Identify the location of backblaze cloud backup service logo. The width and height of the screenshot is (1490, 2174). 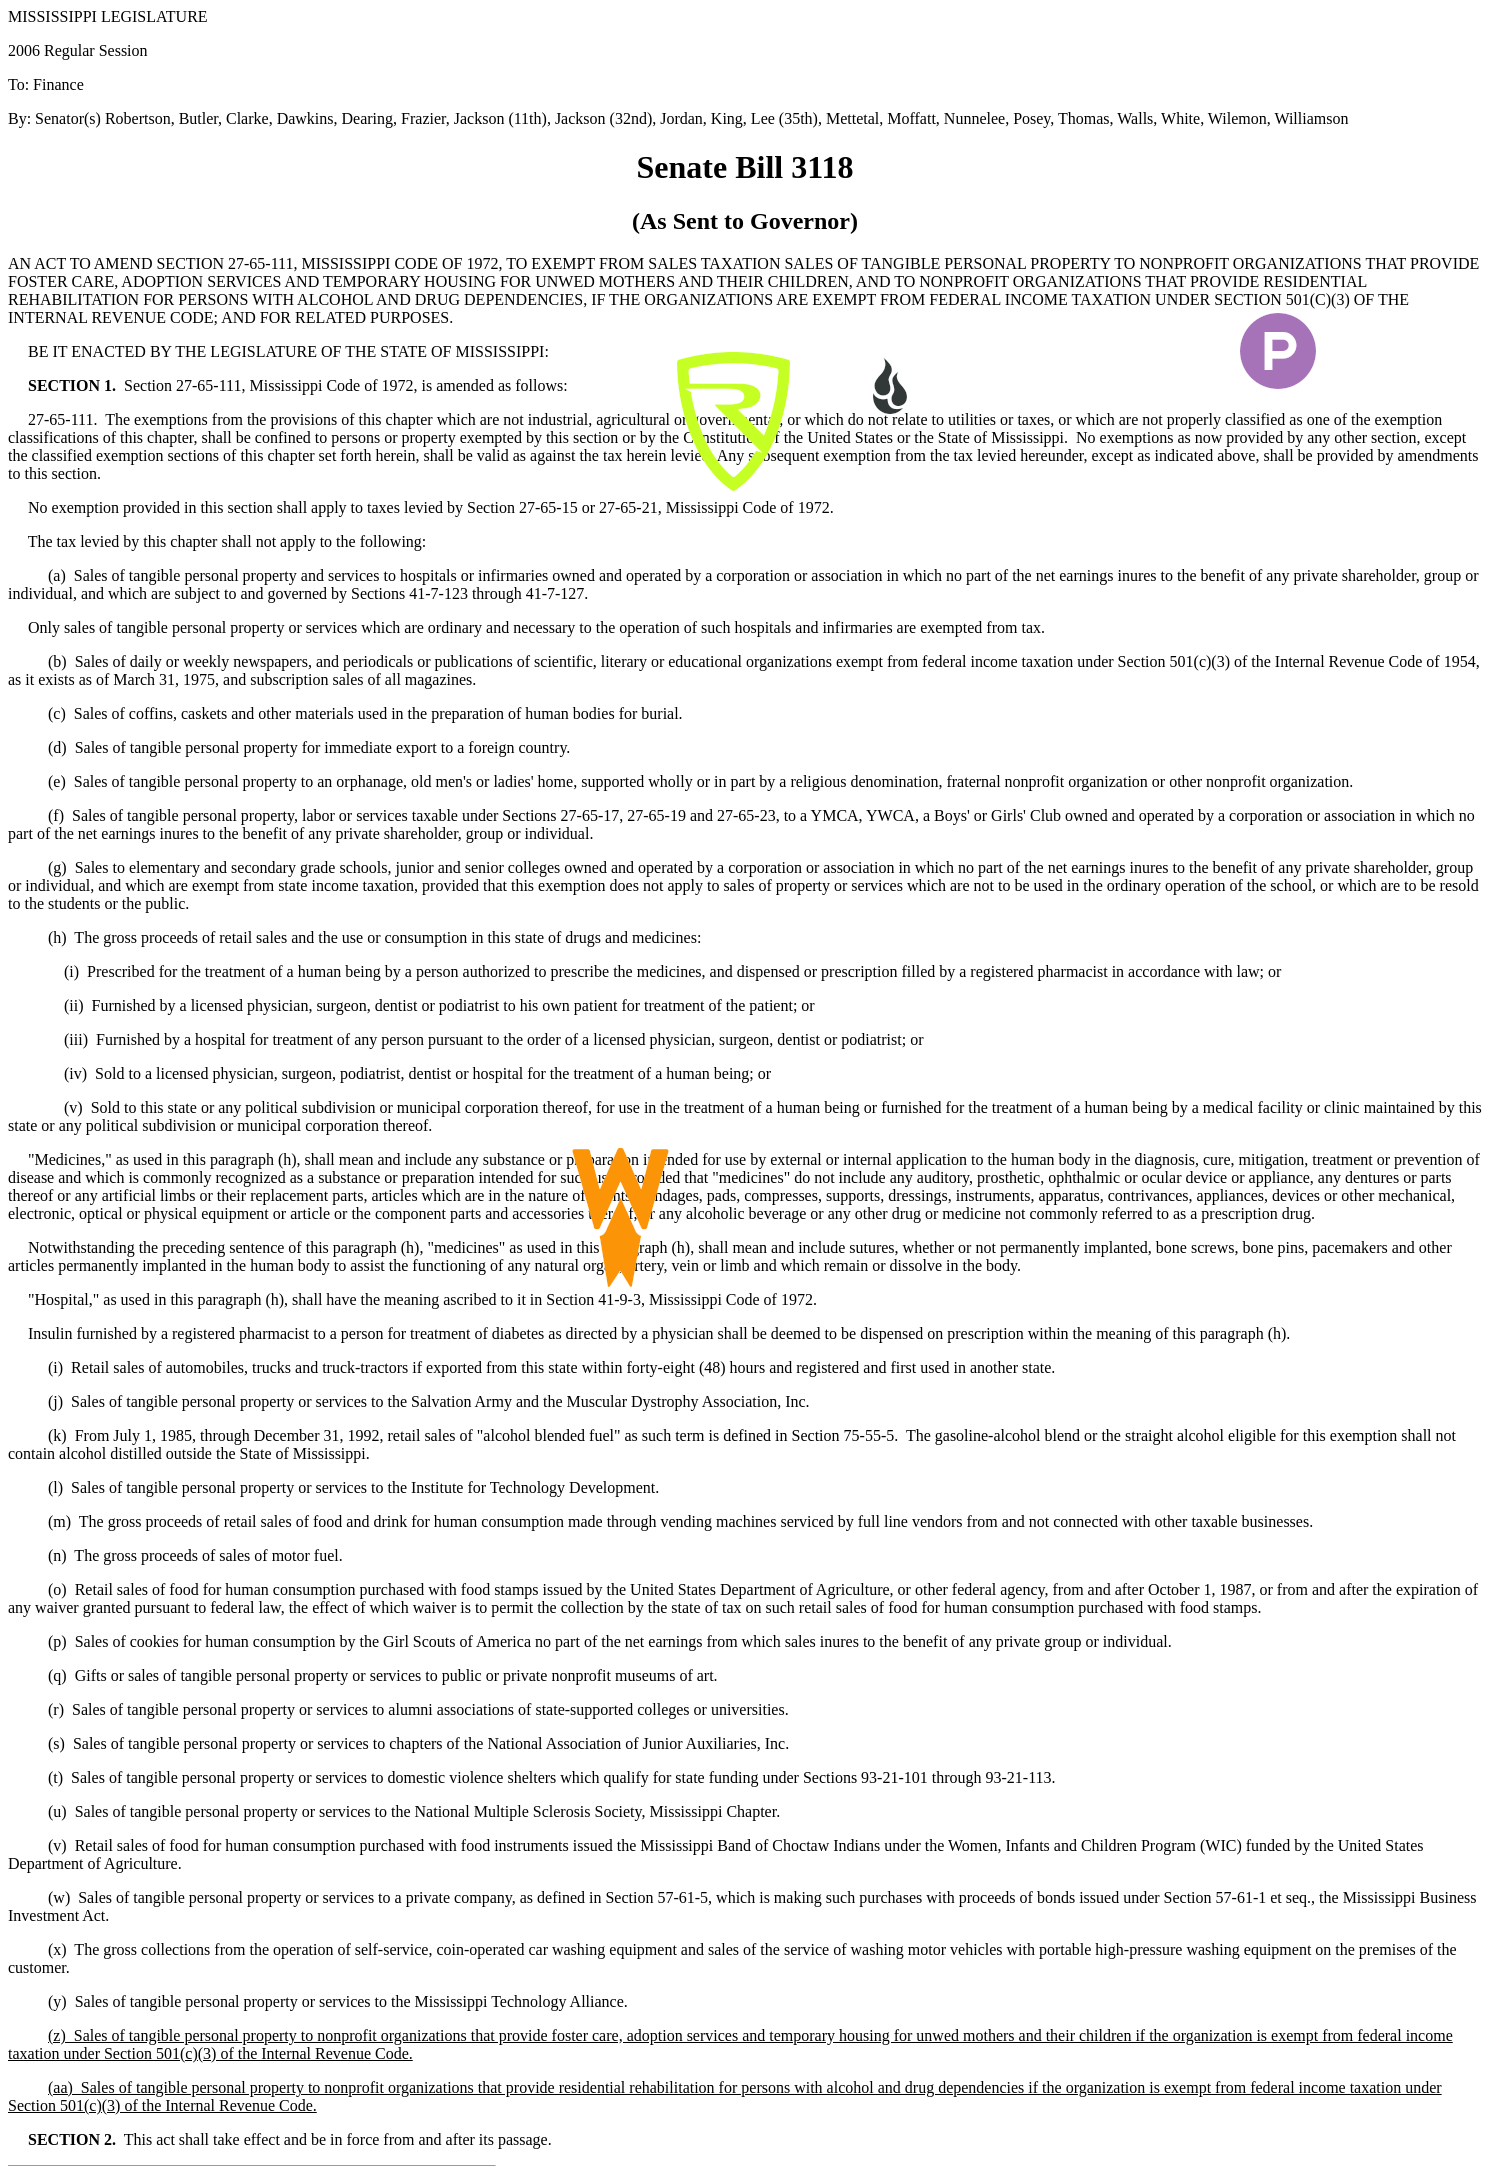
(890, 386).